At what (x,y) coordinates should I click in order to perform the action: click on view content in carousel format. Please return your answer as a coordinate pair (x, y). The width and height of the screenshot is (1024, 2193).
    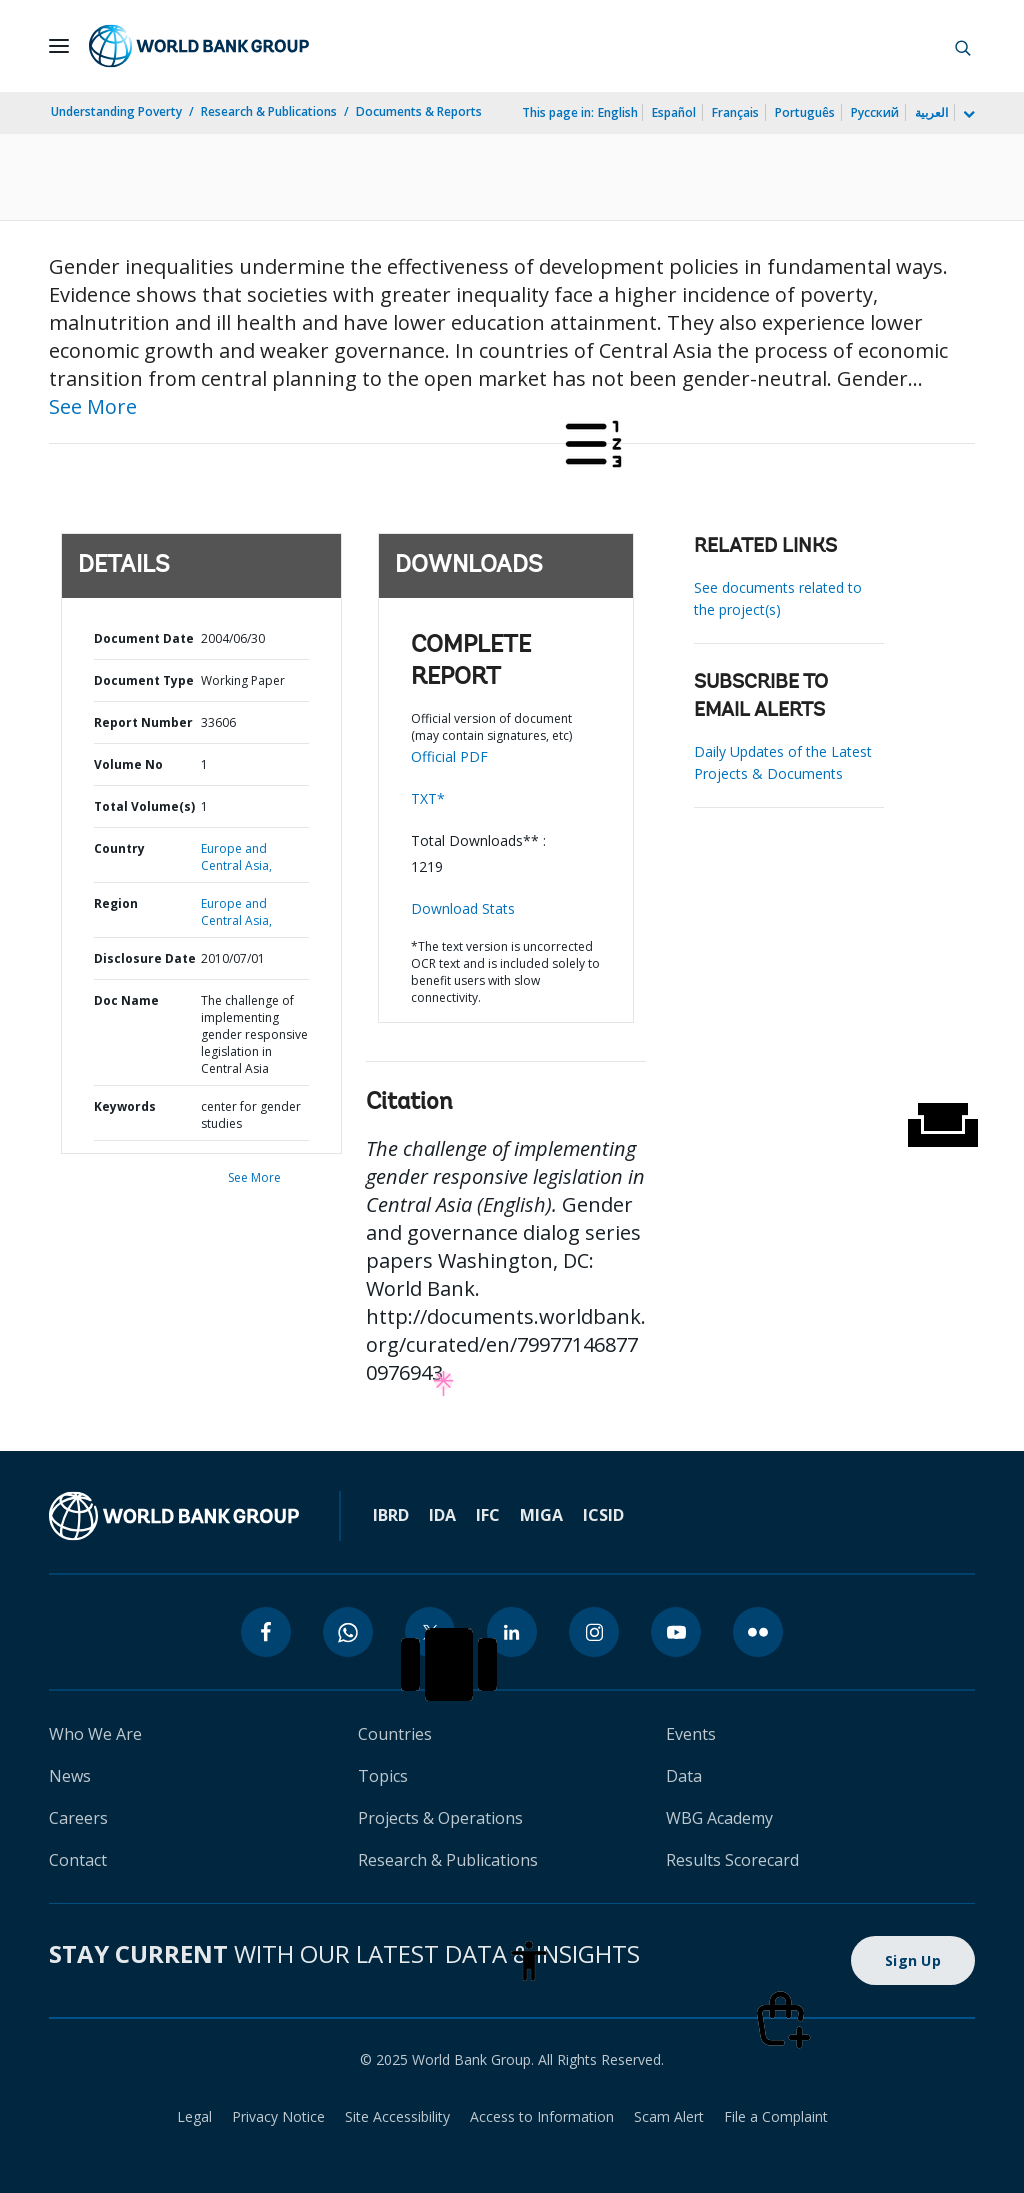
    Looking at the image, I should click on (449, 1667).